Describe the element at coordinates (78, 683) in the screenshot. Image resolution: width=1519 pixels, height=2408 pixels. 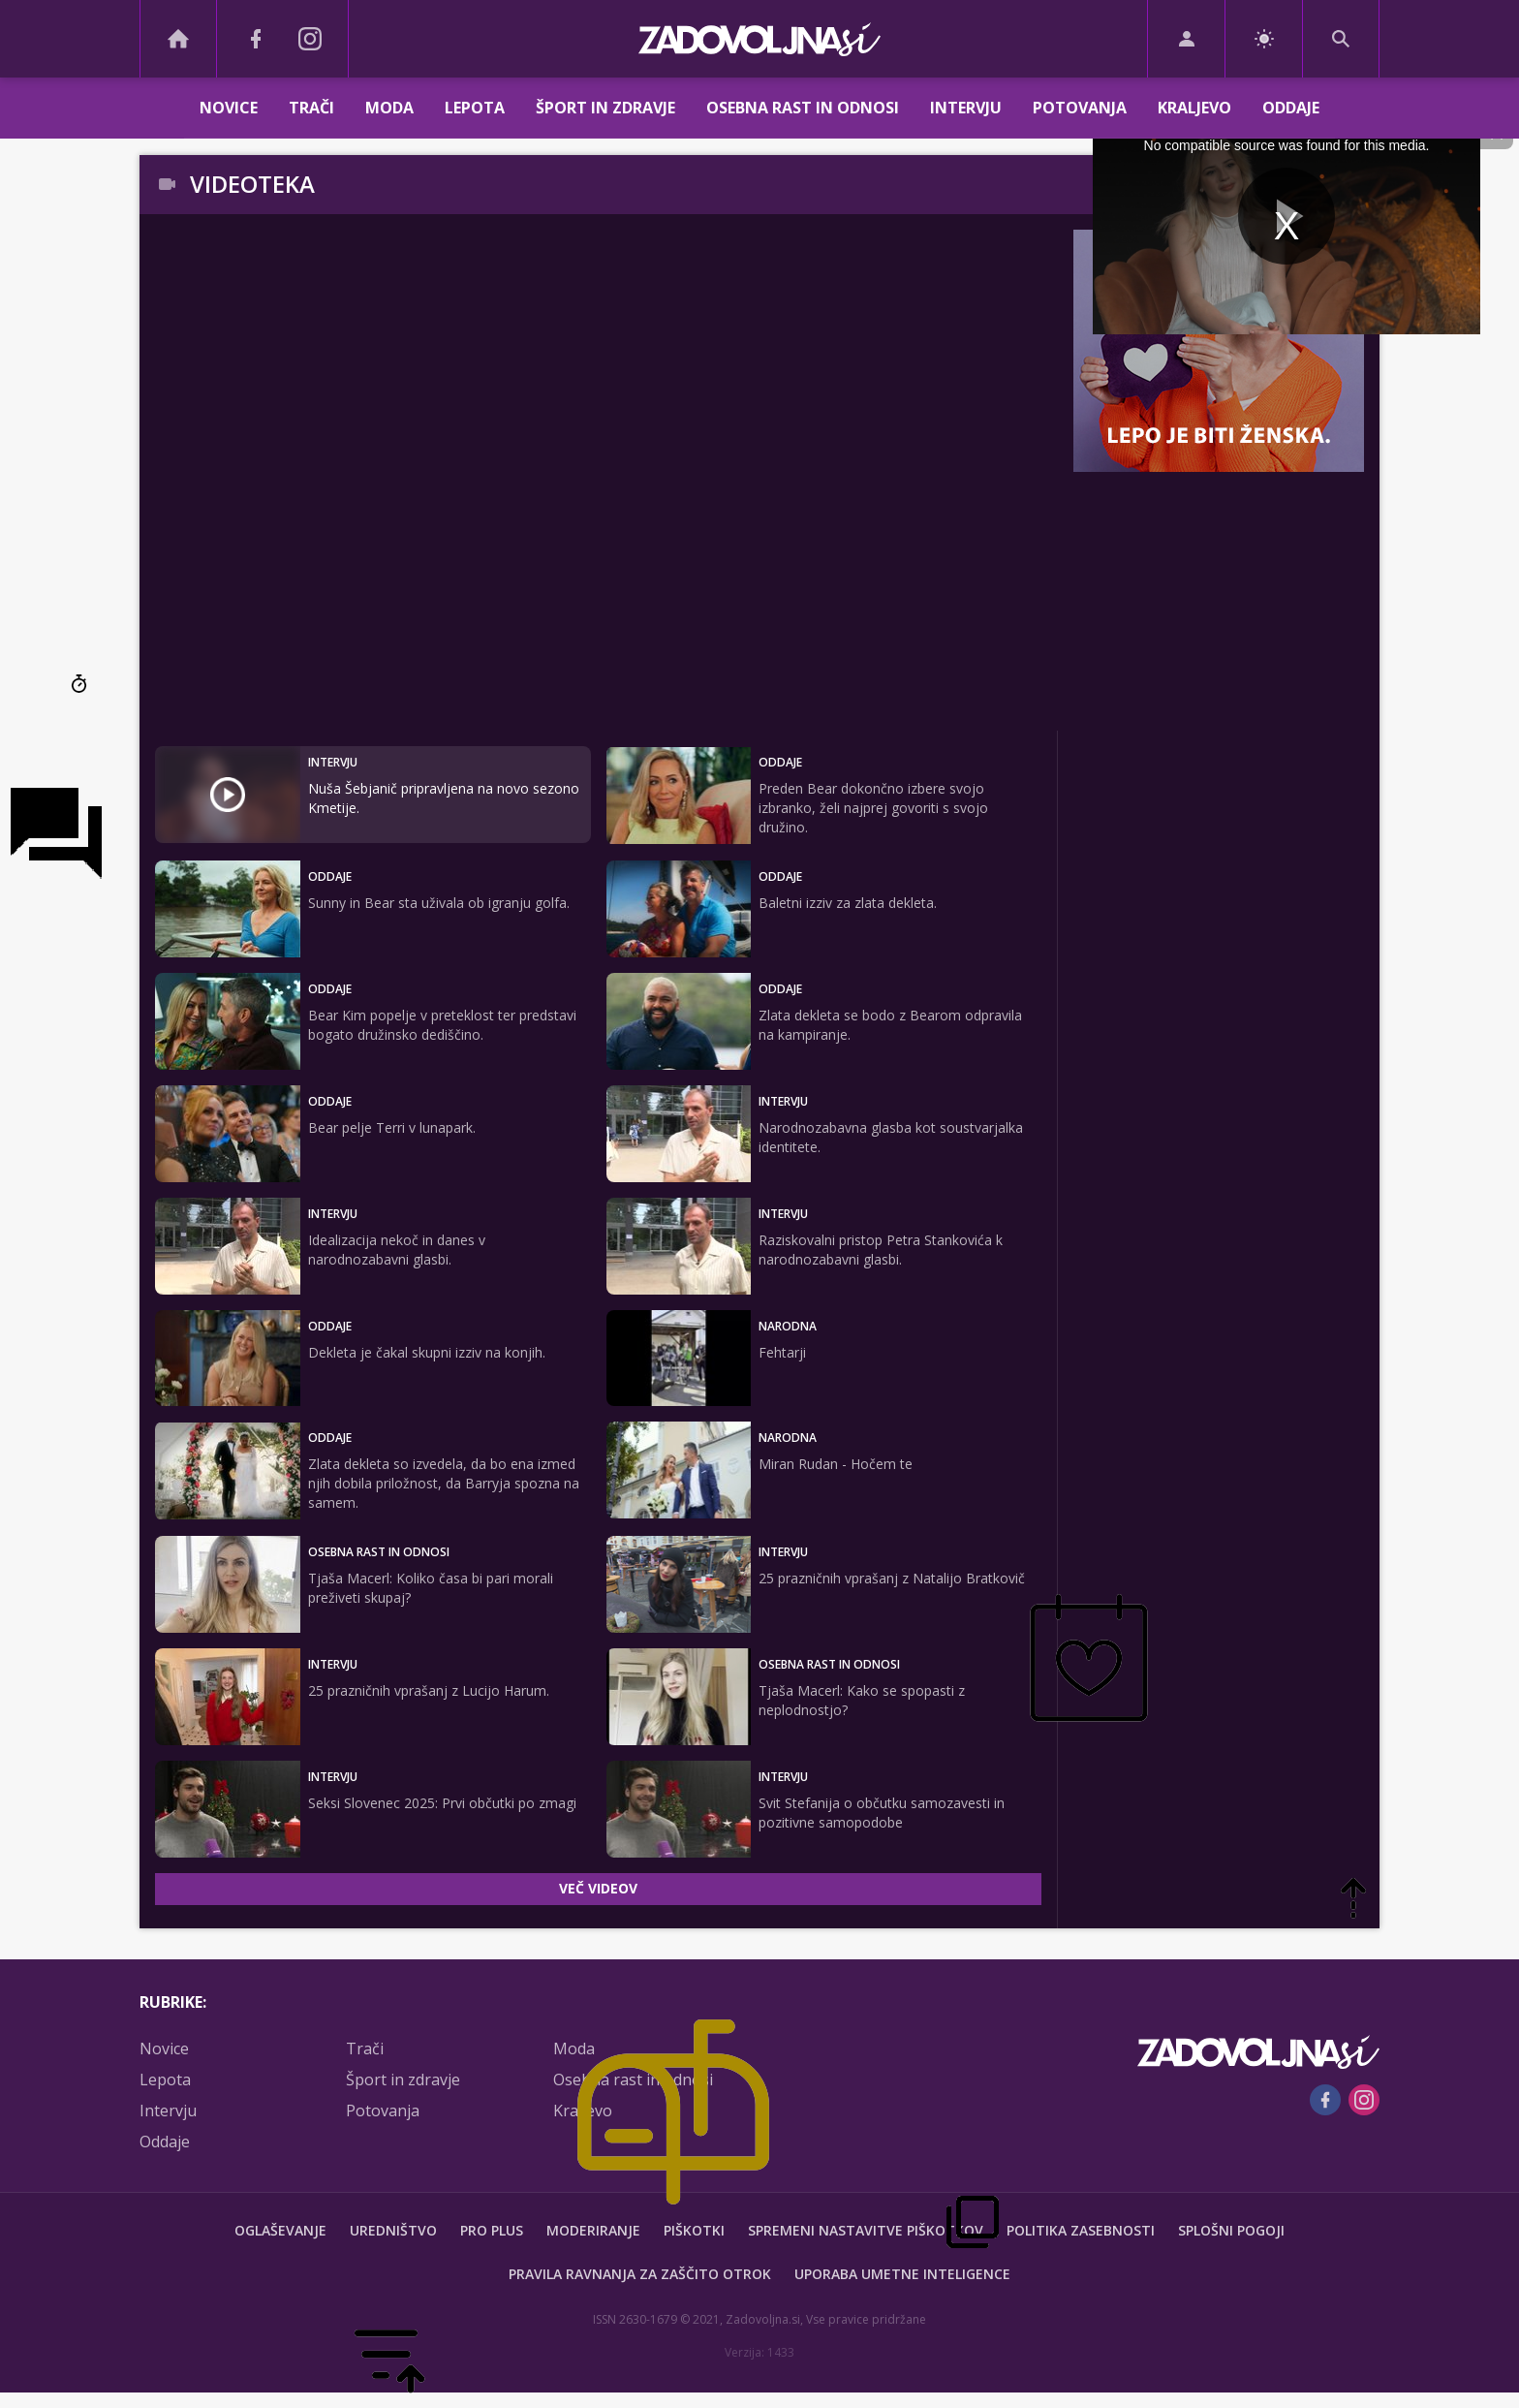
I see `set or start a timer` at that location.